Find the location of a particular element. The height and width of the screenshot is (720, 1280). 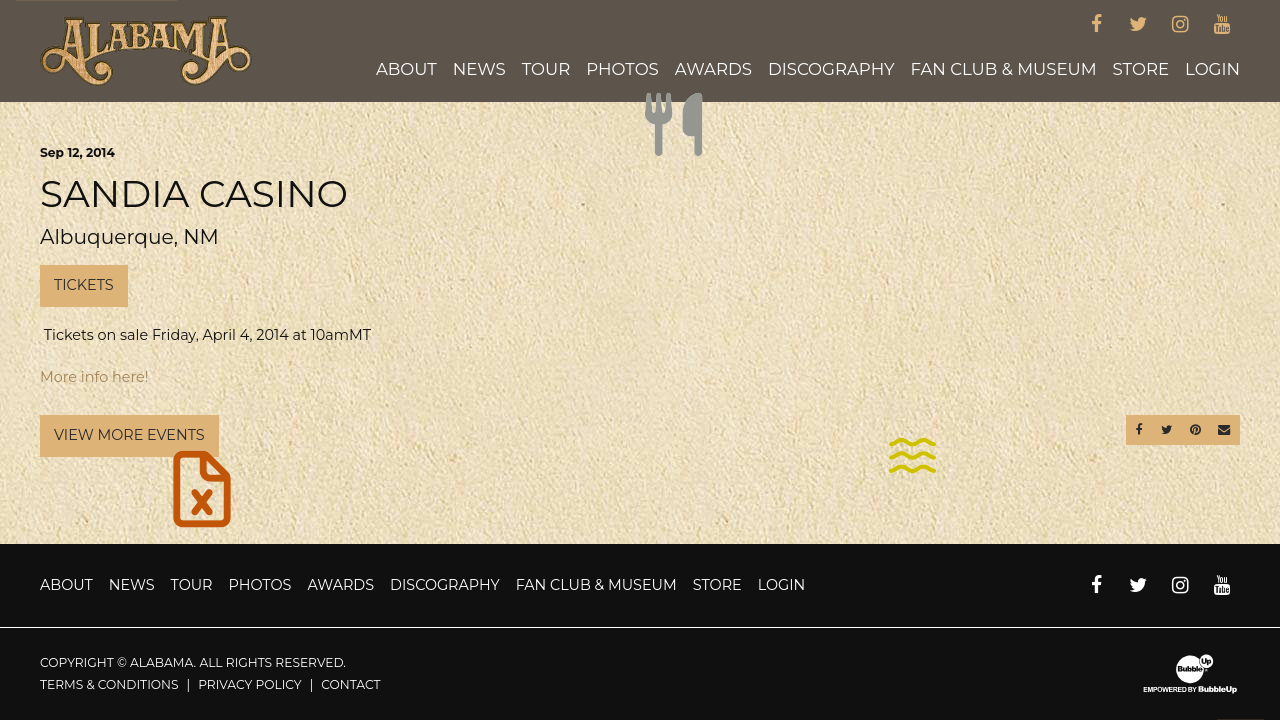

access food and dining options is located at coordinates (674, 124).